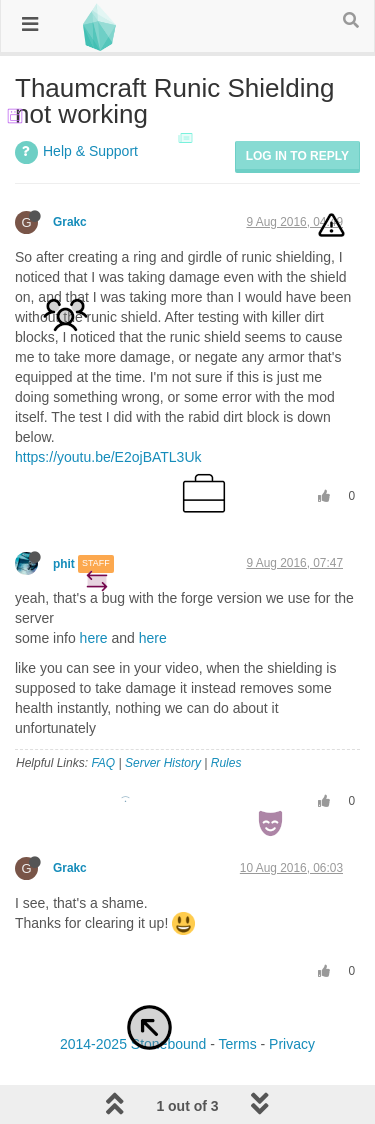  Describe the element at coordinates (65, 313) in the screenshot. I see `view group members` at that location.